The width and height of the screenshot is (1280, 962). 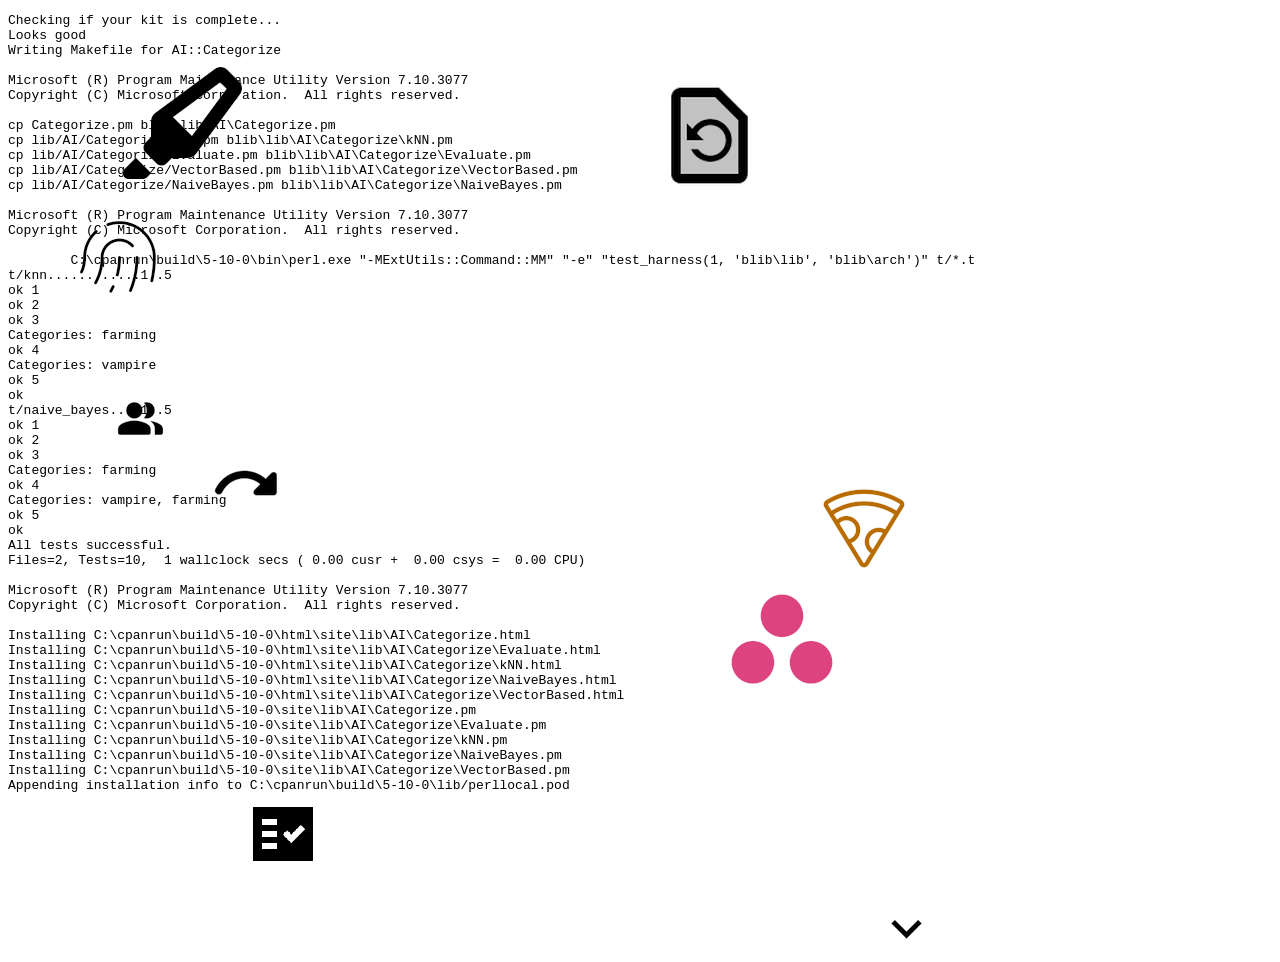 I want to click on expand to show more content, so click(x=906, y=928).